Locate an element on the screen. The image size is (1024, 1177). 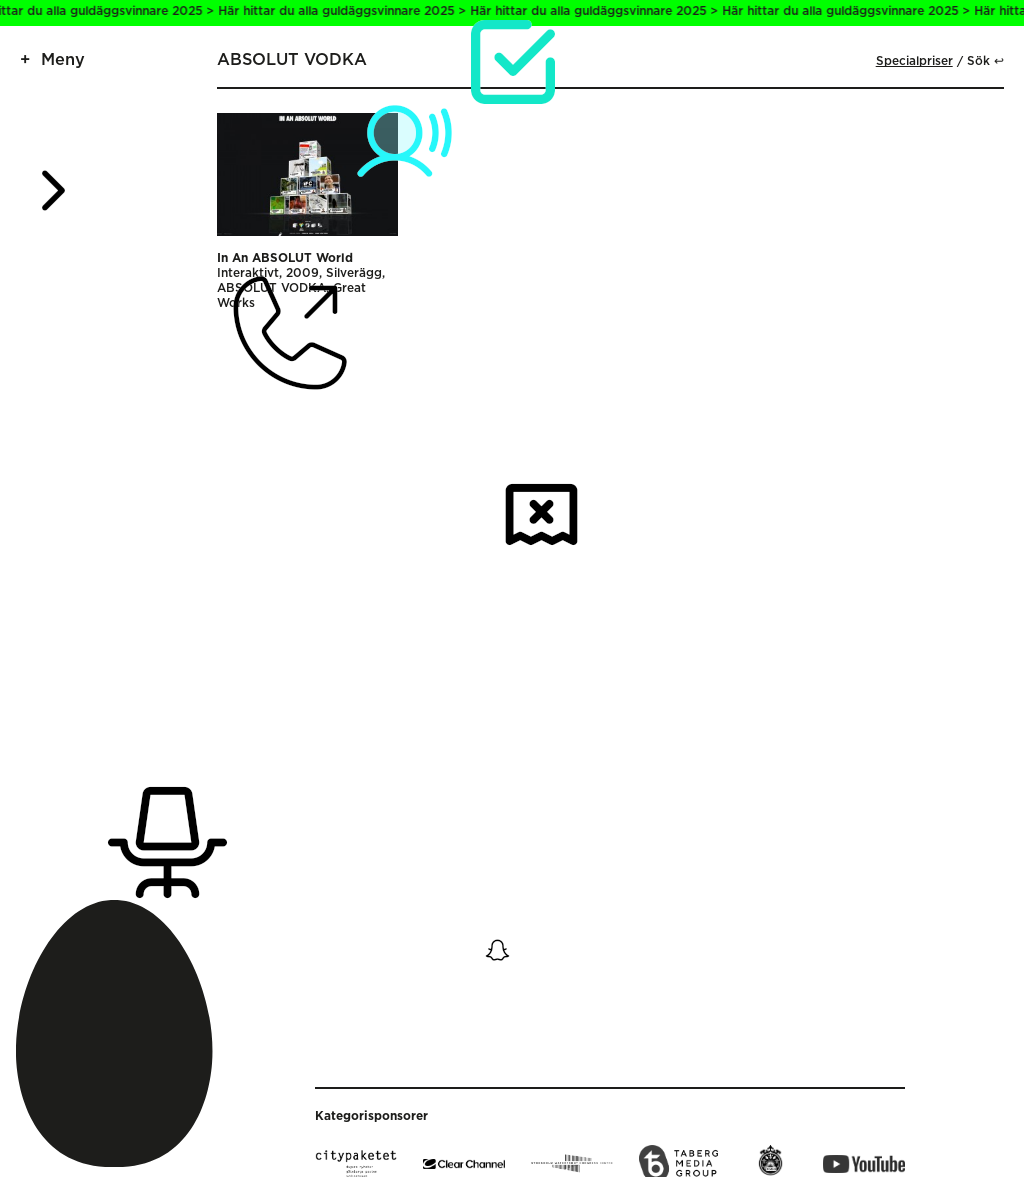
navigate to the next item or screen is located at coordinates (53, 190).